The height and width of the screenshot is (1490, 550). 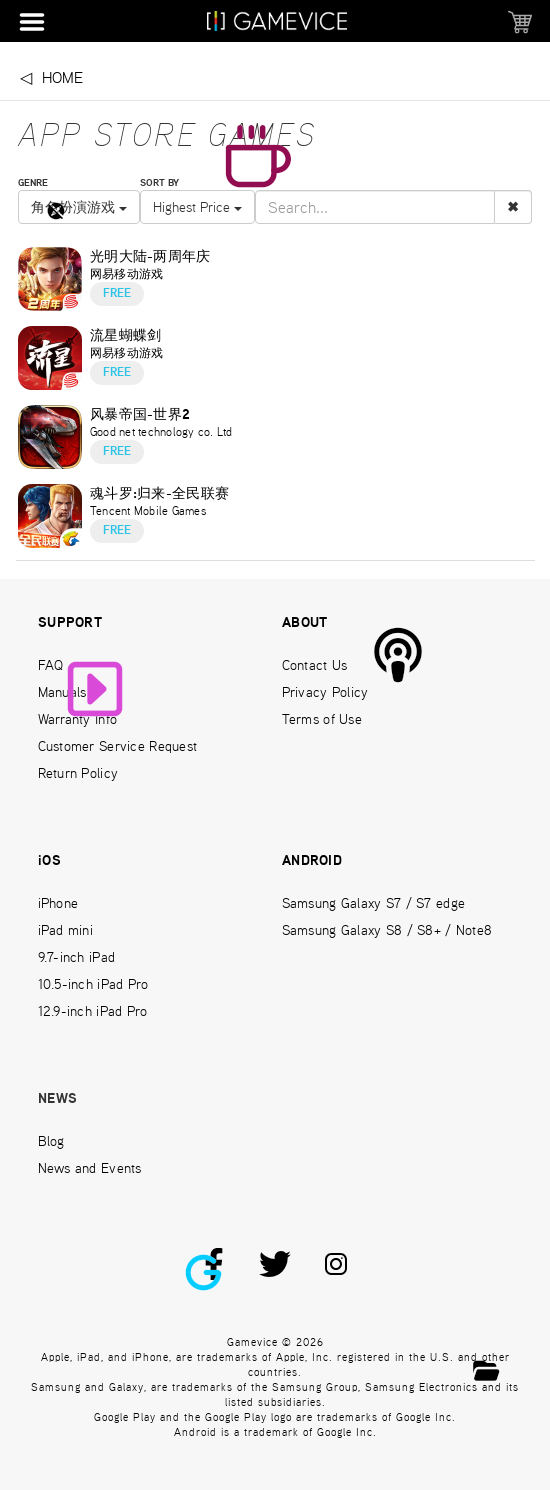 I want to click on disable compass or navigation mode, so click(x=56, y=211).